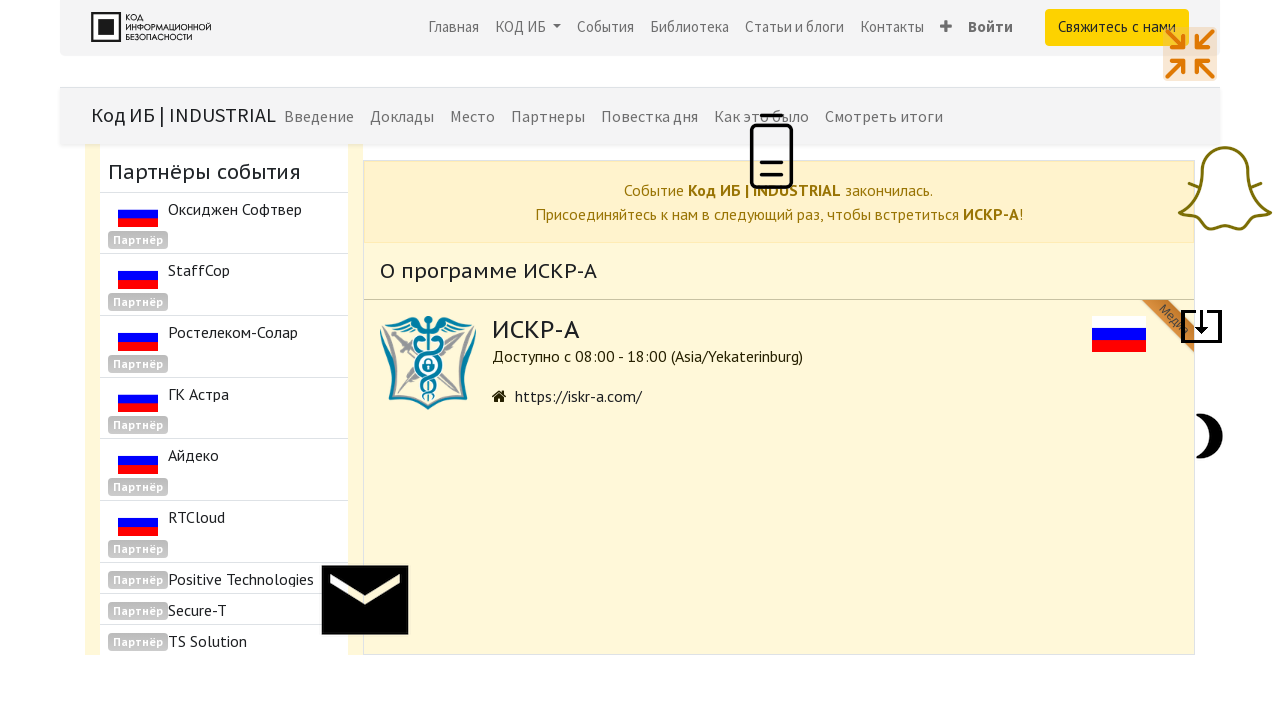  What do you see at coordinates (365, 600) in the screenshot?
I see `open your email inbox` at bounding box center [365, 600].